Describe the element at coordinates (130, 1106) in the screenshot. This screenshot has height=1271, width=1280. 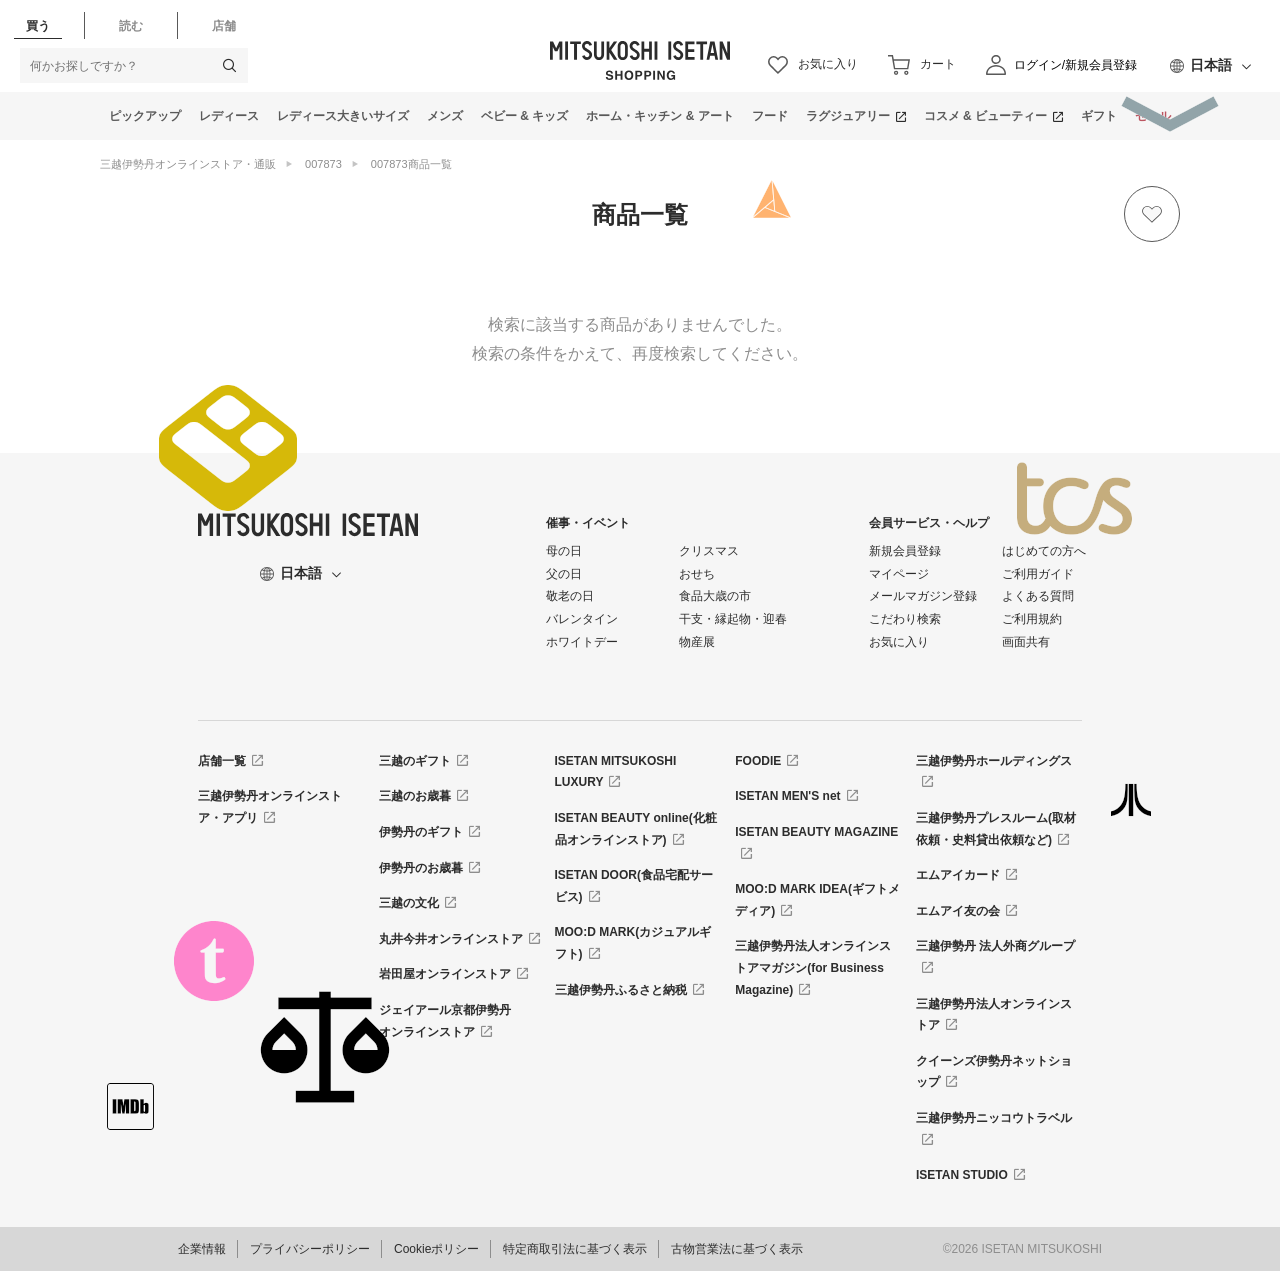
I see `visit IMDb website or app` at that location.